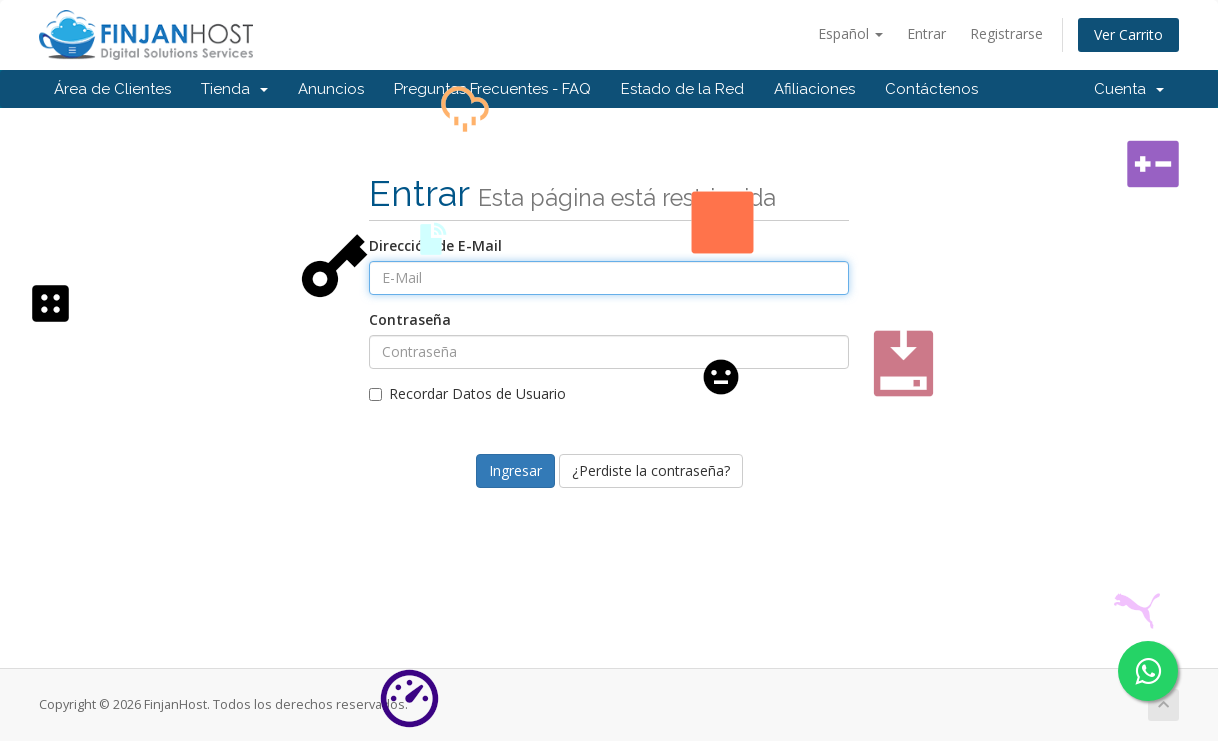  What do you see at coordinates (1137, 611) in the screenshot?
I see `visit the Puma website or app` at bounding box center [1137, 611].